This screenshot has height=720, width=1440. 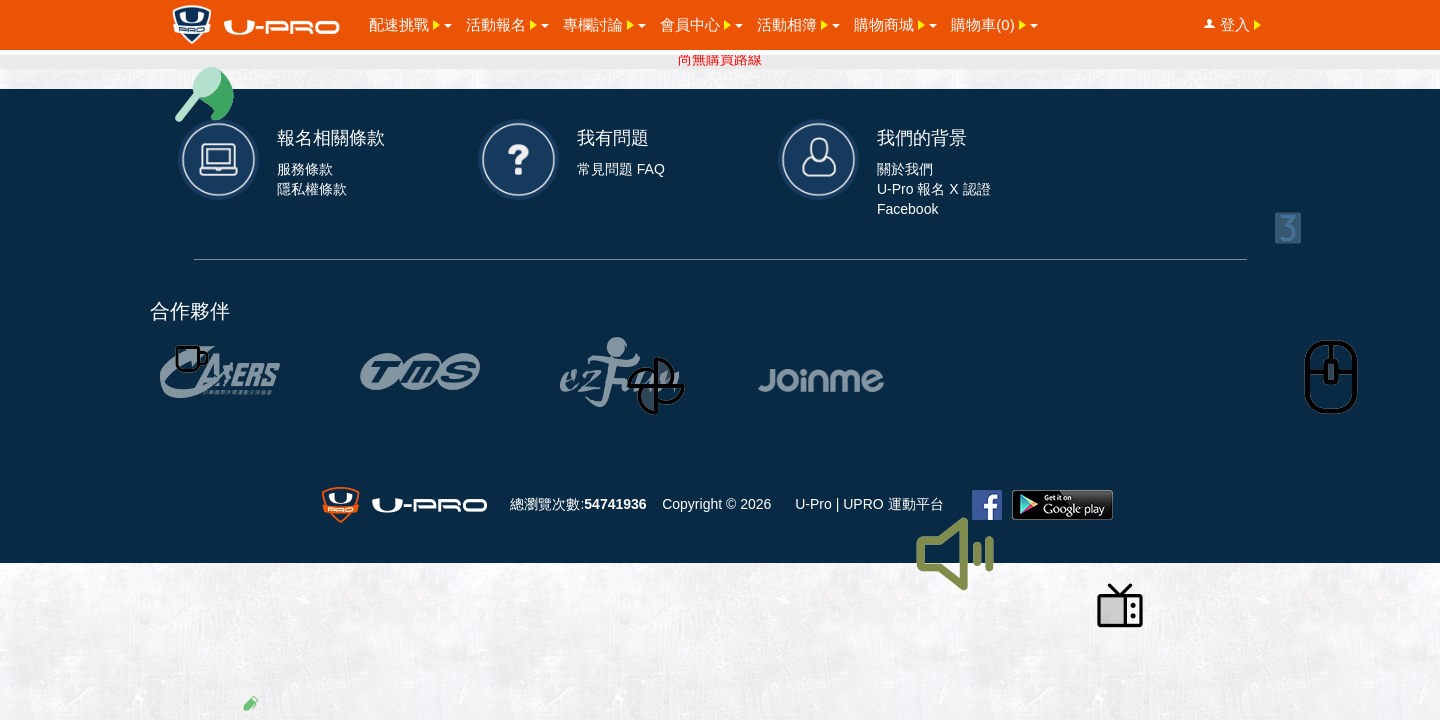 I want to click on indicates middle mouse button click action, so click(x=1331, y=377).